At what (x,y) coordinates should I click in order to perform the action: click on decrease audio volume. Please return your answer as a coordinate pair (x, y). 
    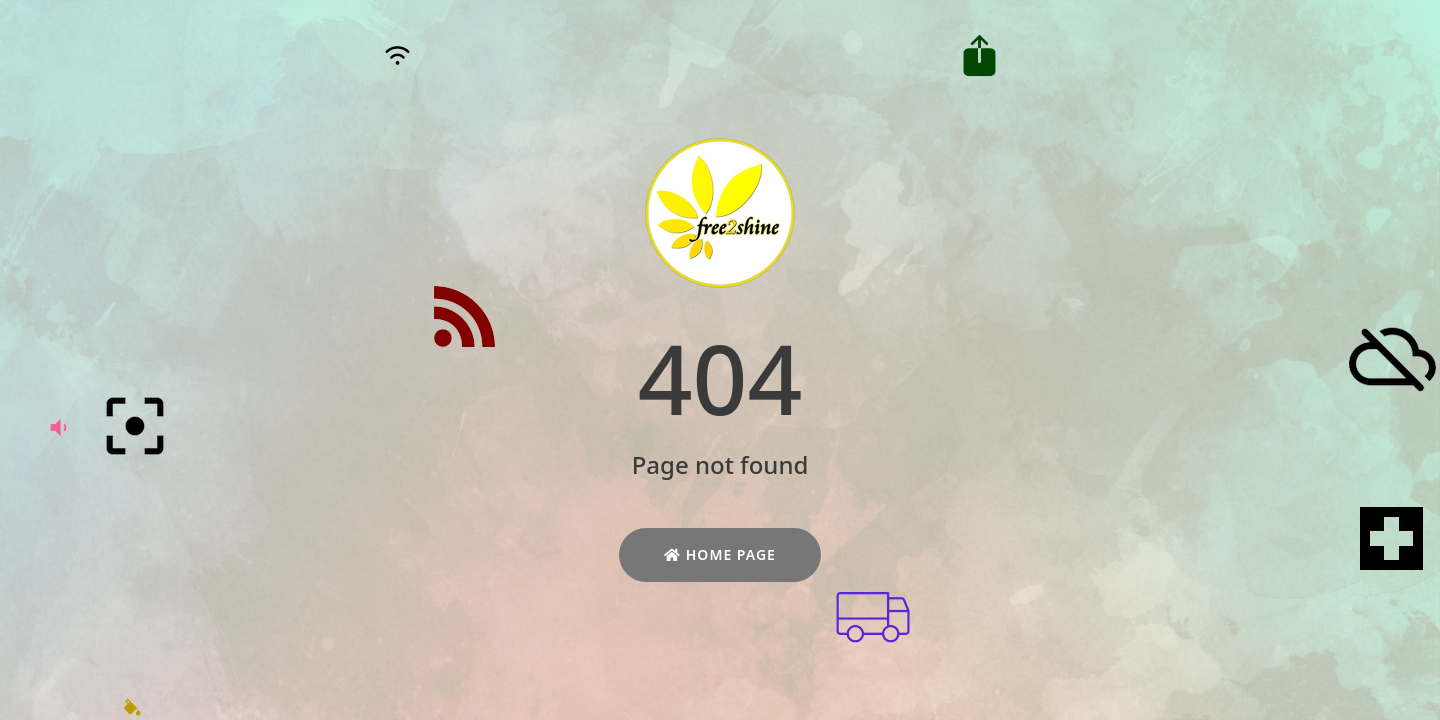
    Looking at the image, I should click on (58, 427).